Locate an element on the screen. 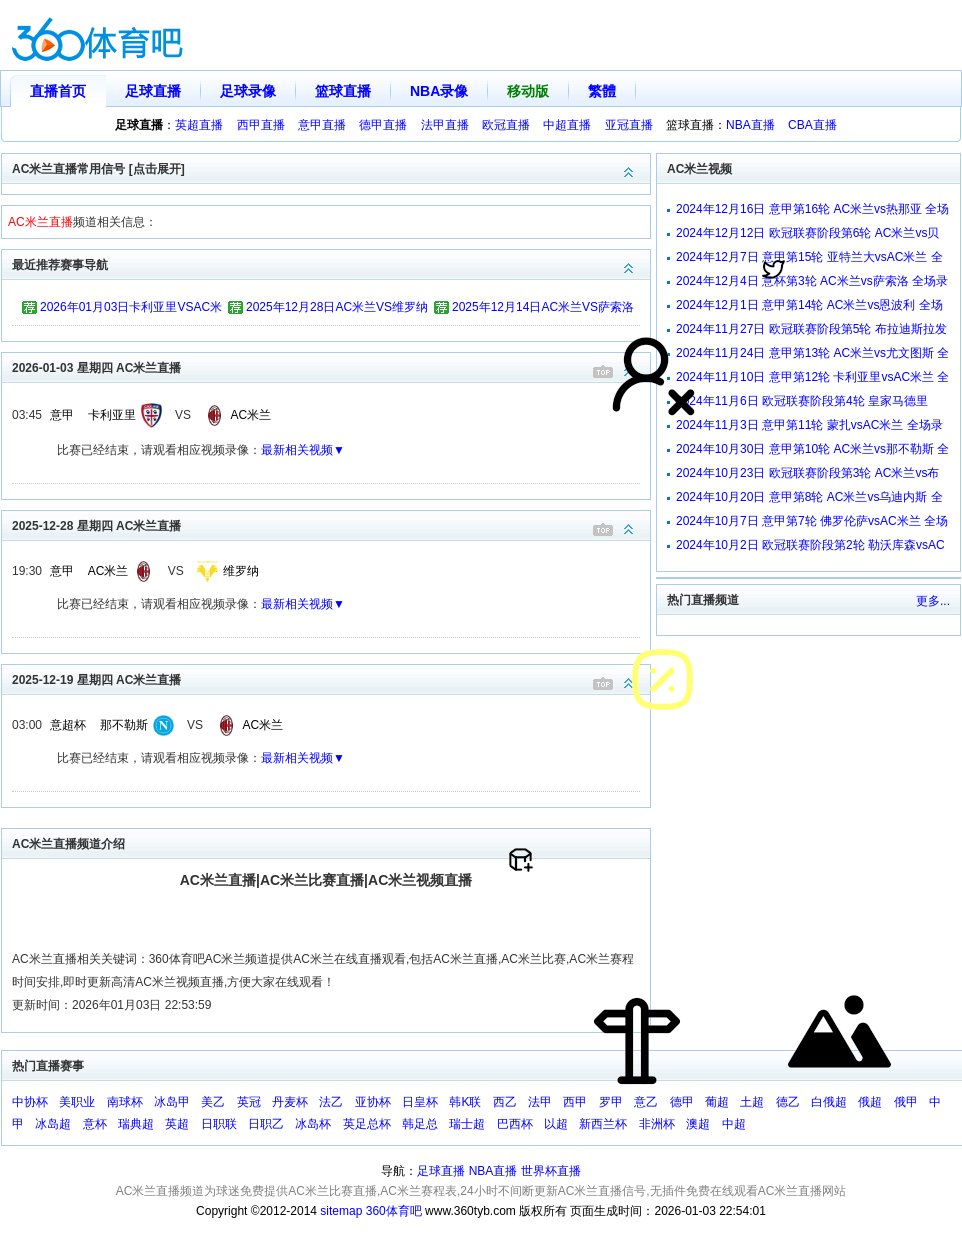 Image resolution: width=962 pixels, height=1233 pixels. view landscape or nature photos is located at coordinates (839, 1035).